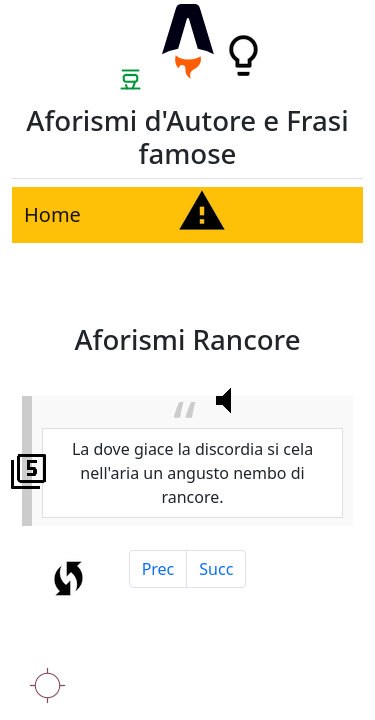 Image resolution: width=375 pixels, height=720 pixels. I want to click on filter or view the fifth item in a series, so click(28, 471).